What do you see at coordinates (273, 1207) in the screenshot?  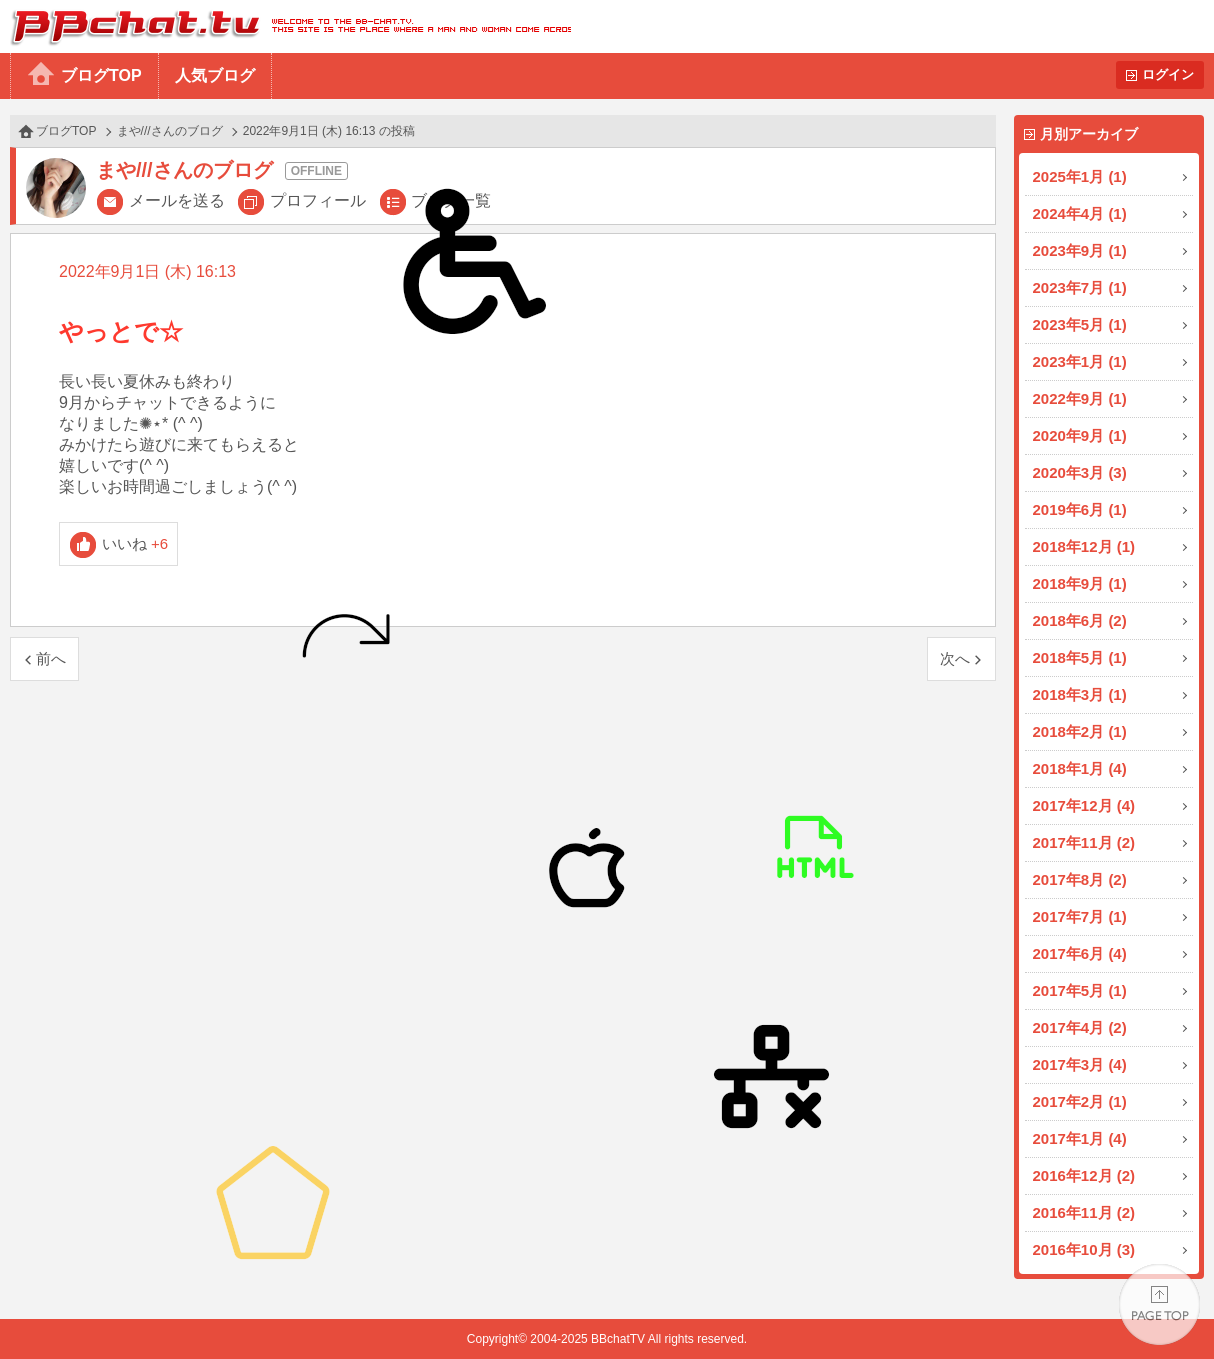 I see `pentagon shape indicator` at bounding box center [273, 1207].